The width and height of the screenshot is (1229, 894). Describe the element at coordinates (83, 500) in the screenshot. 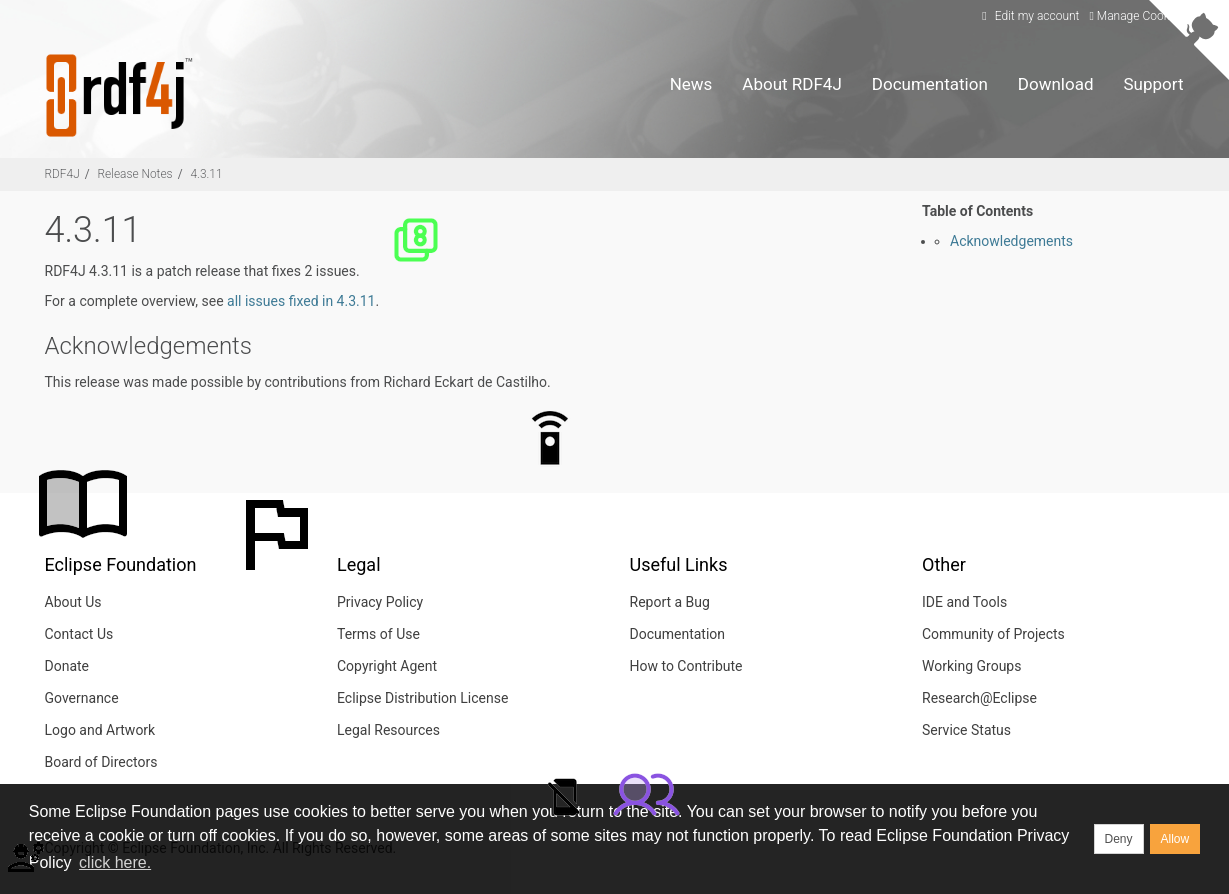

I see `import contacts from address book` at that location.